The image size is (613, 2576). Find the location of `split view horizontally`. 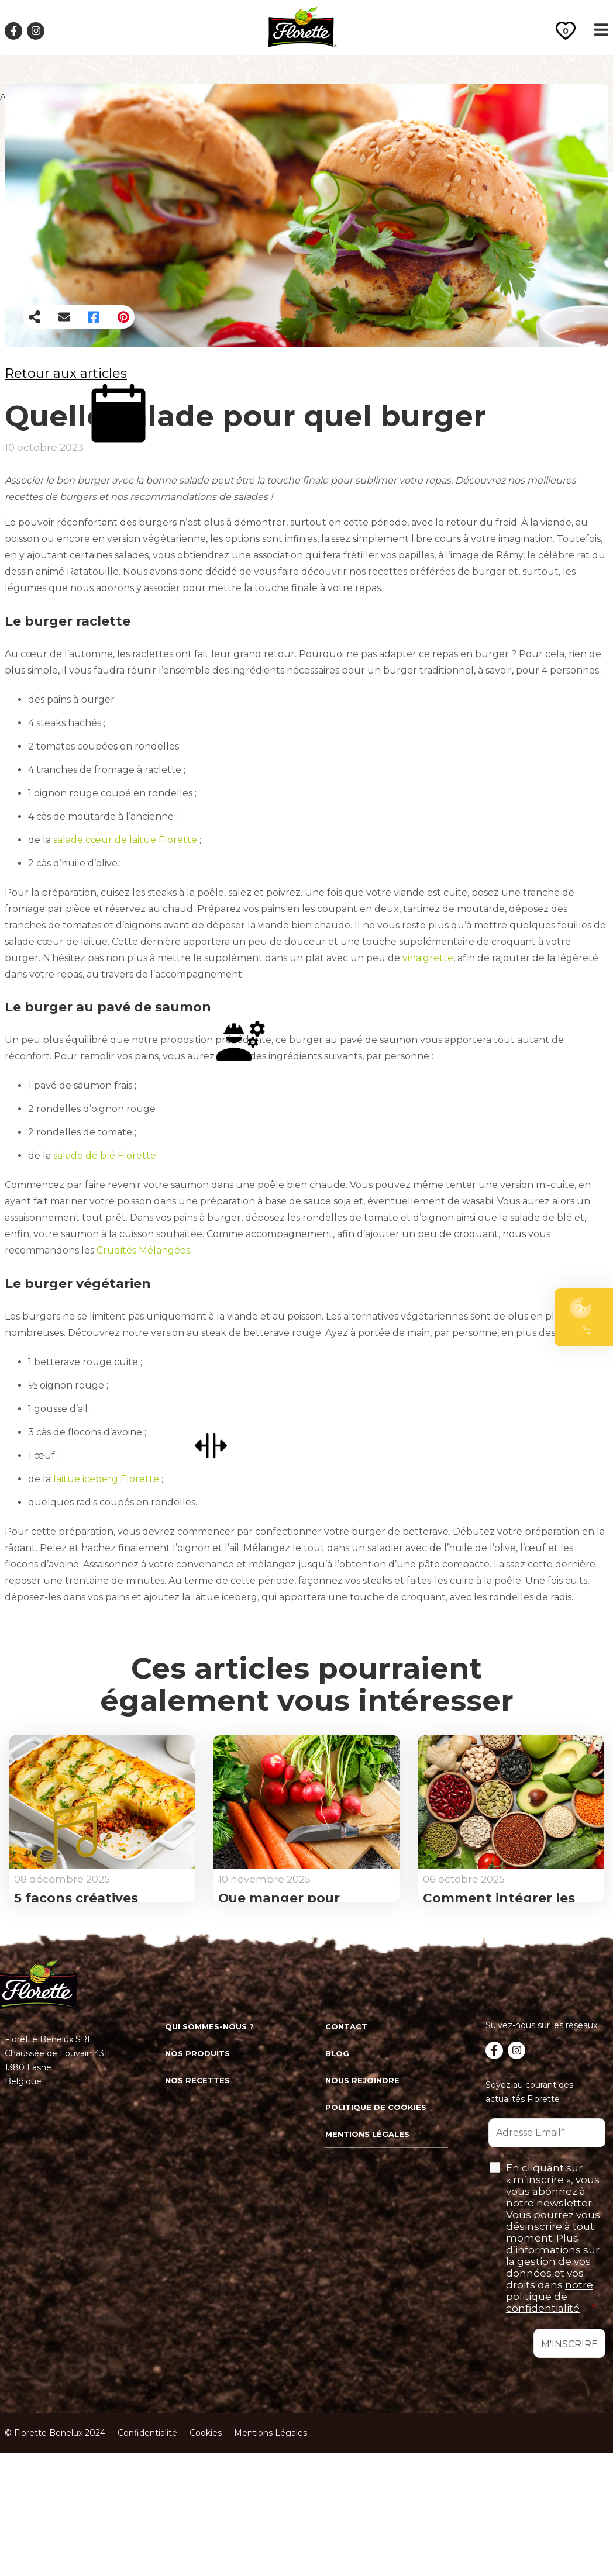

split view horizontally is located at coordinates (211, 1445).